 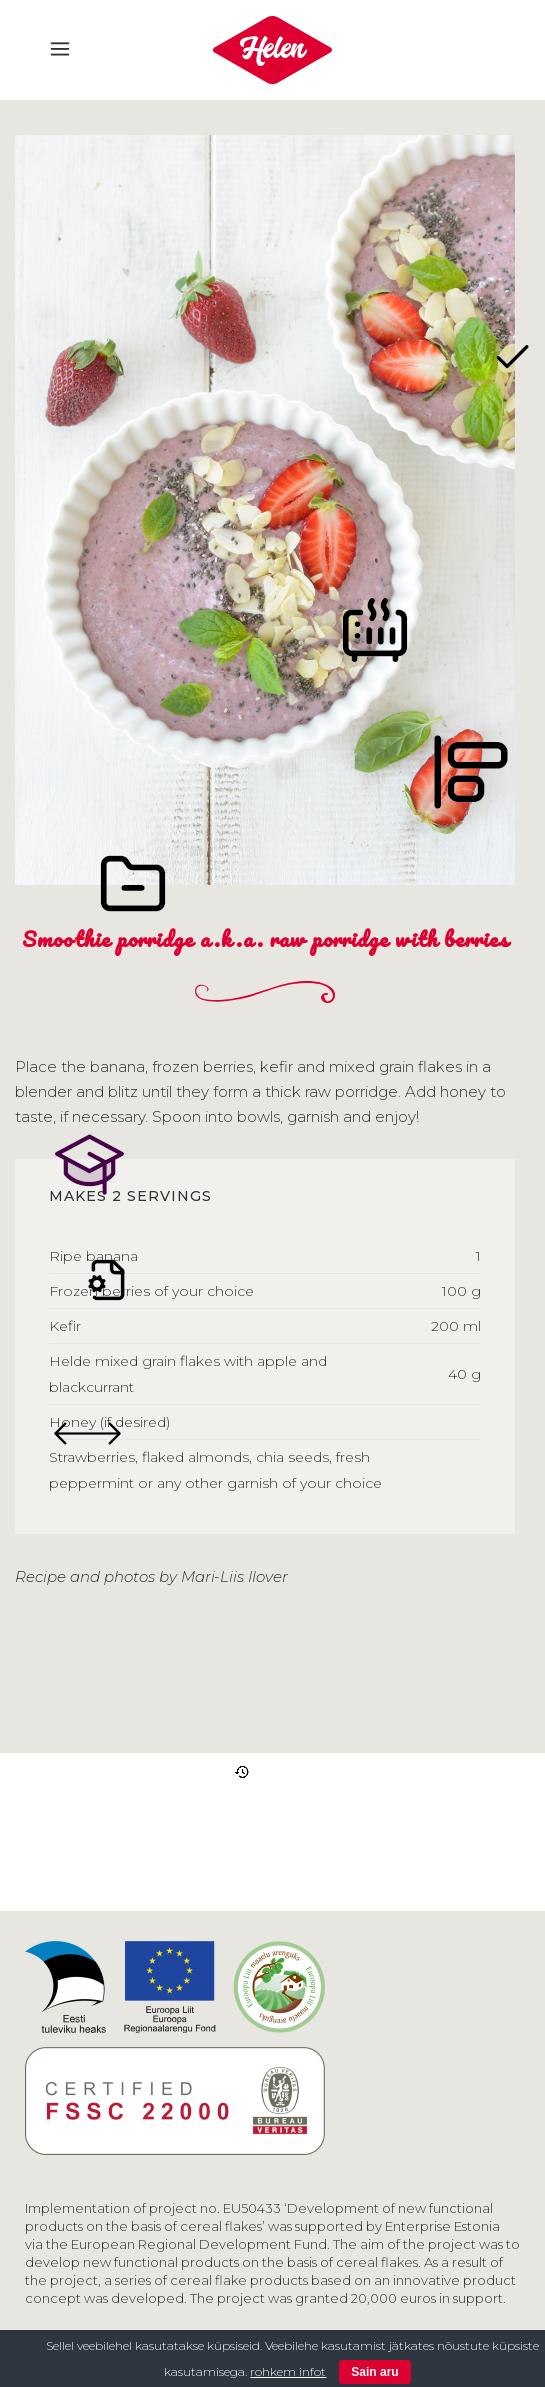 I want to click on access file settings or configuration, so click(x=108, y=1280).